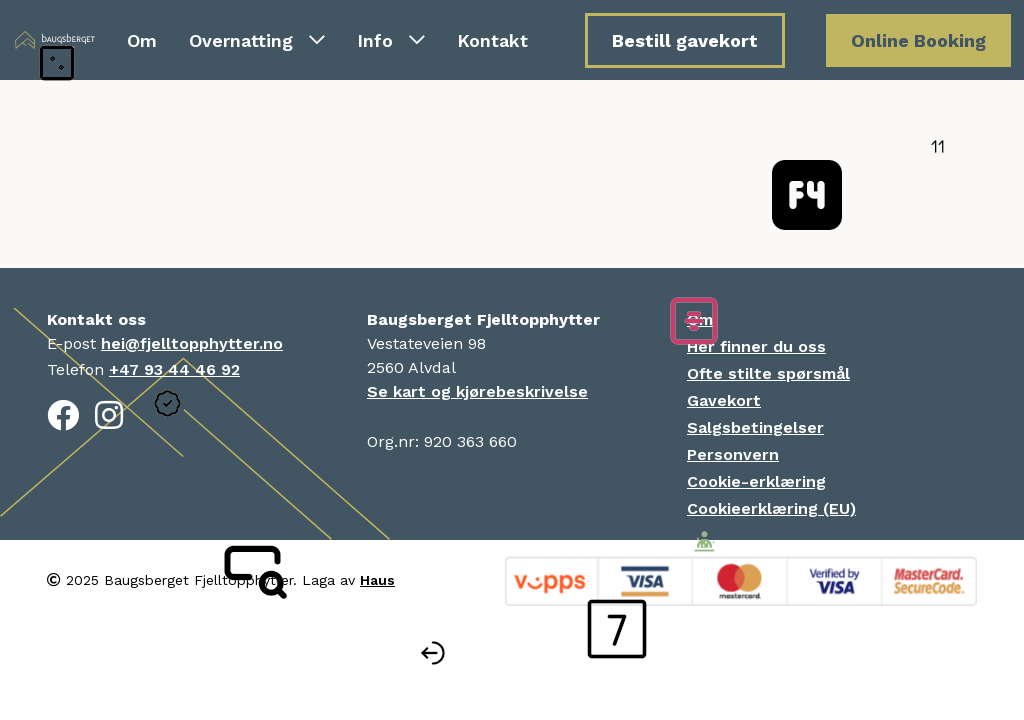 The image size is (1024, 720). What do you see at coordinates (704, 541) in the screenshot?
I see `view medical diagnoses or health records` at bounding box center [704, 541].